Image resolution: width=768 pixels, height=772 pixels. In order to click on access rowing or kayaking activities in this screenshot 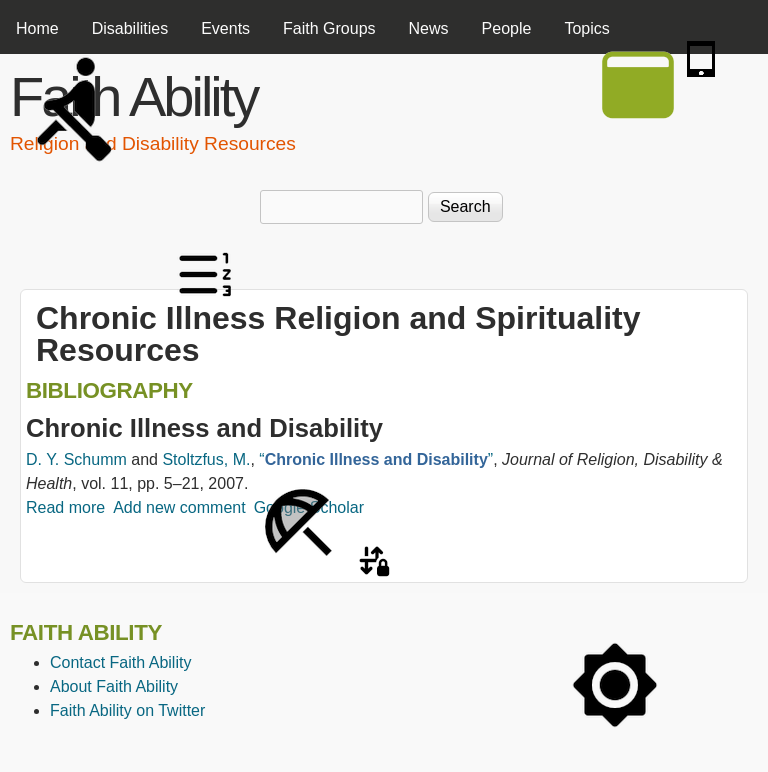, I will do `click(72, 108)`.